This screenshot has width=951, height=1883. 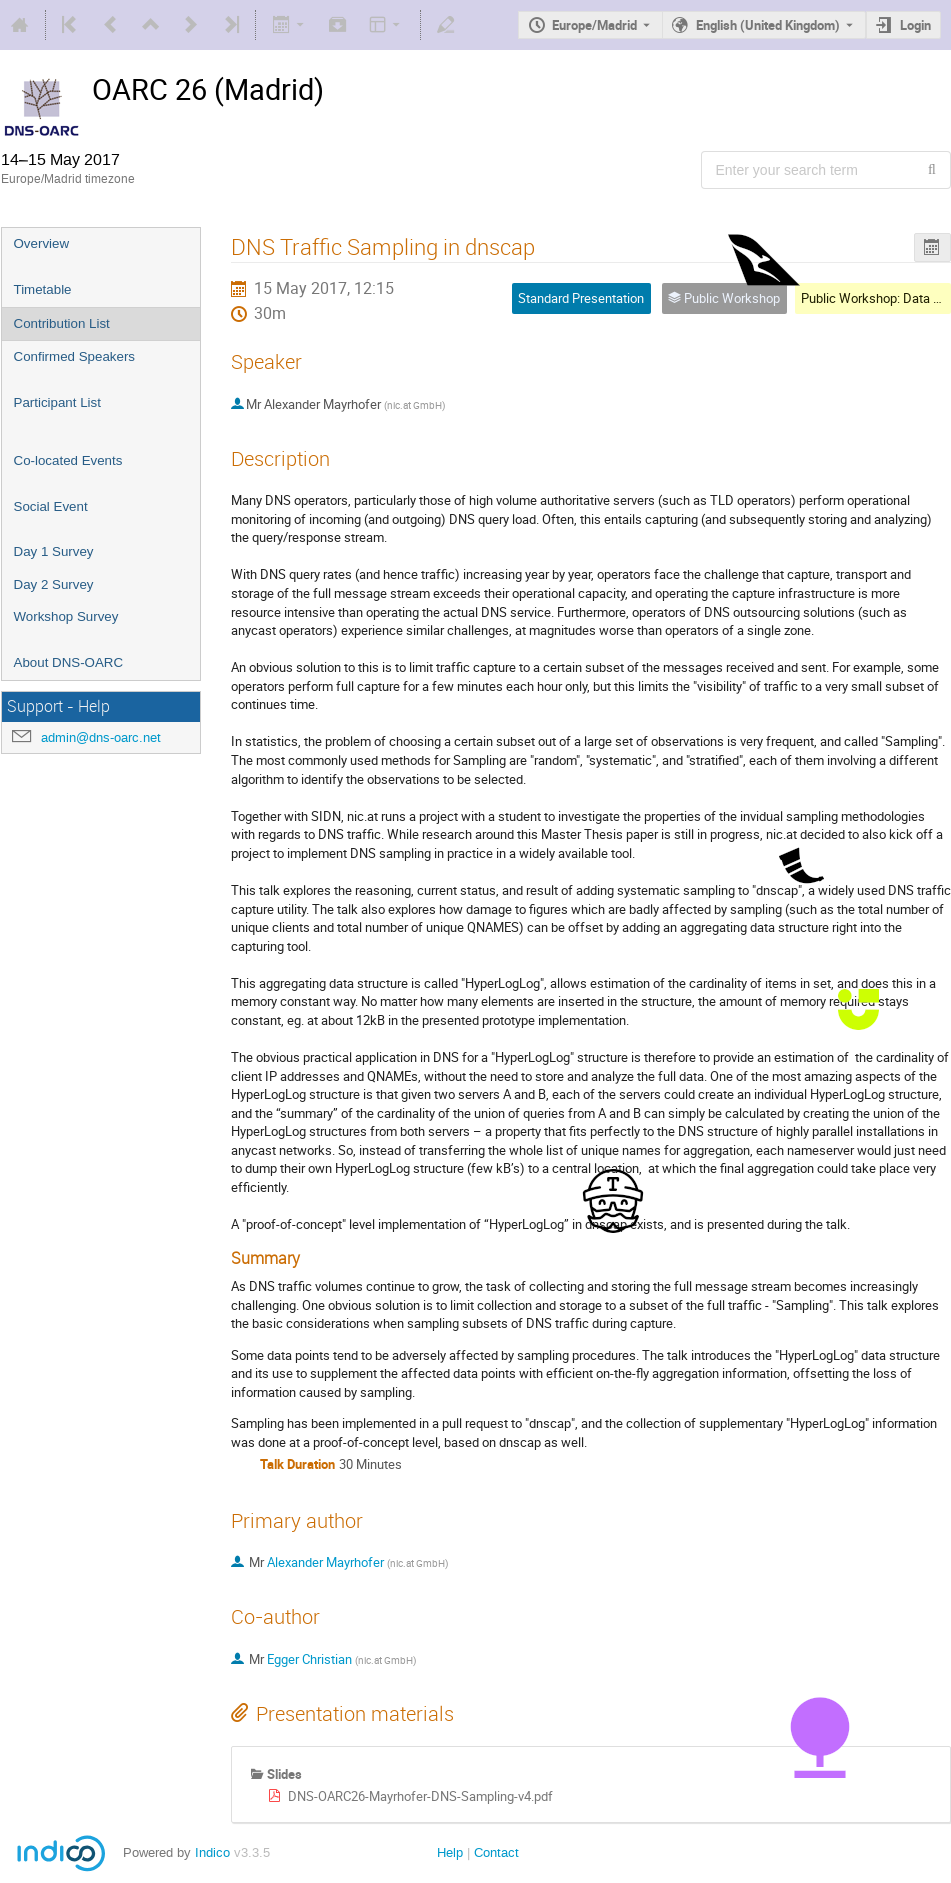 I want to click on view pinned location on map, so click(x=820, y=1734).